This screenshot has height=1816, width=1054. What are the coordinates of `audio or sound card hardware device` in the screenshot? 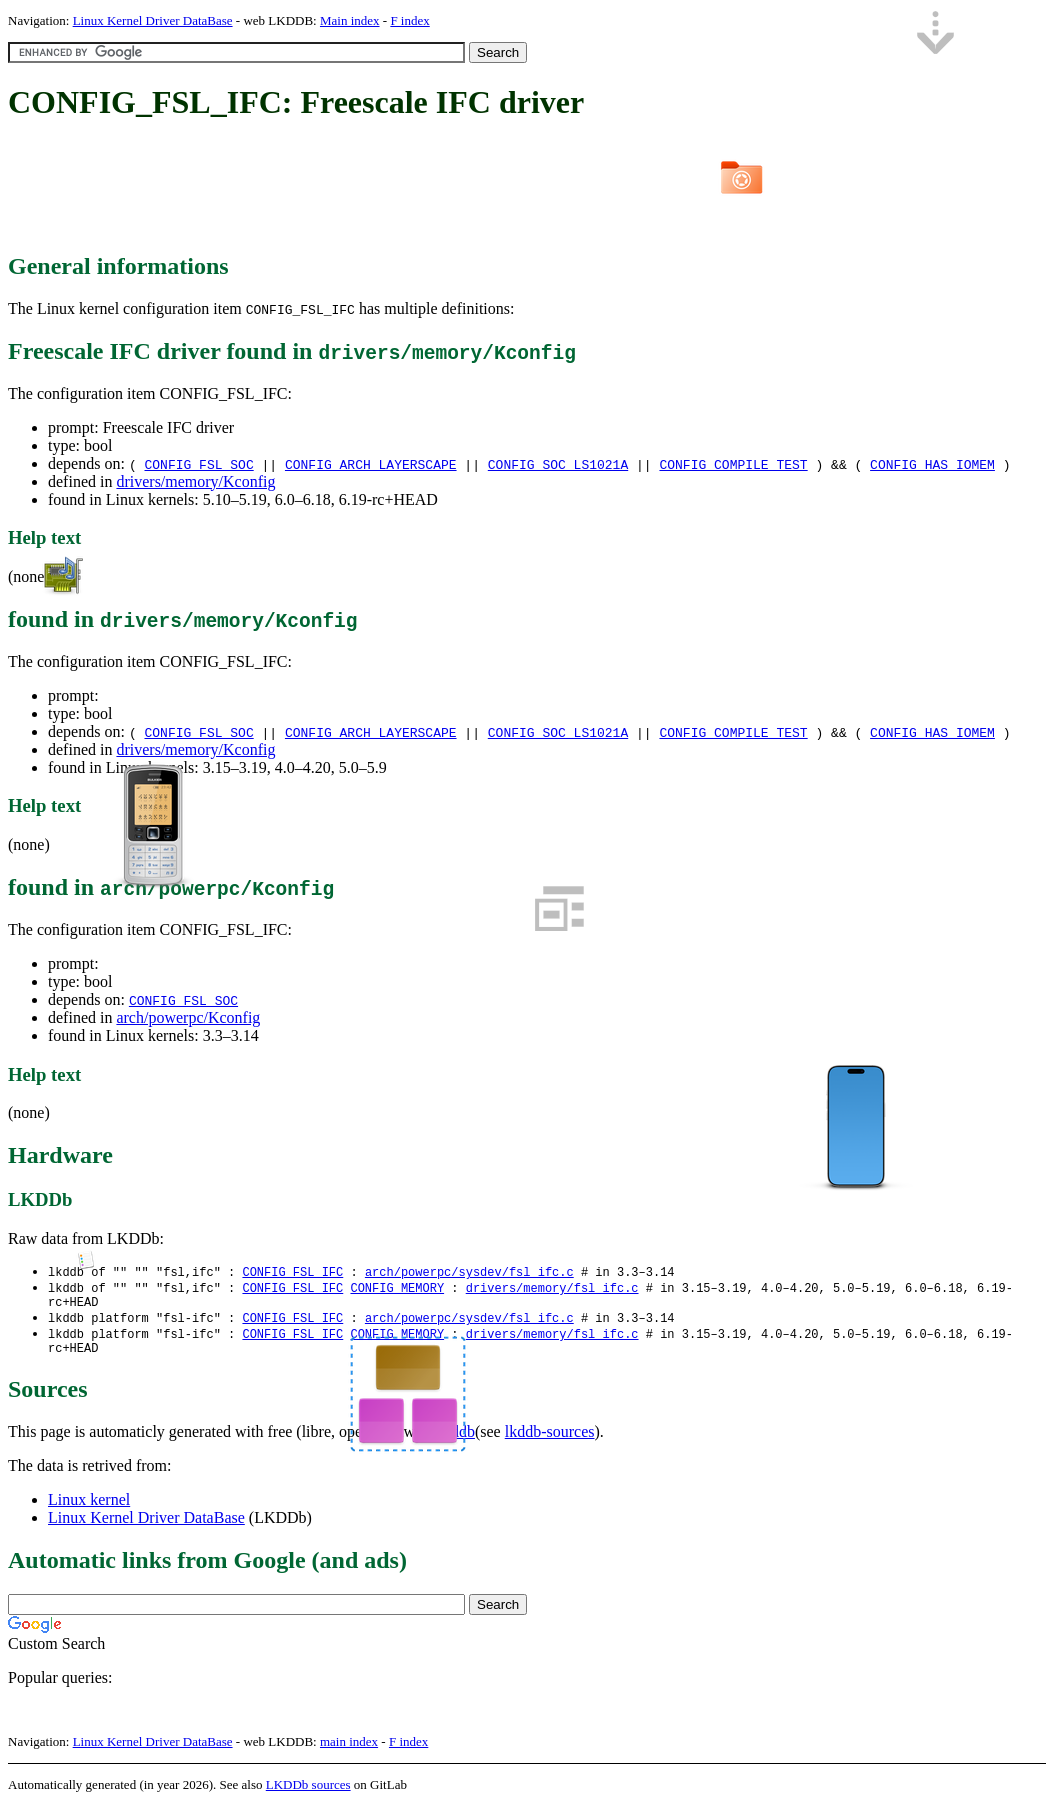 It's located at (62, 575).